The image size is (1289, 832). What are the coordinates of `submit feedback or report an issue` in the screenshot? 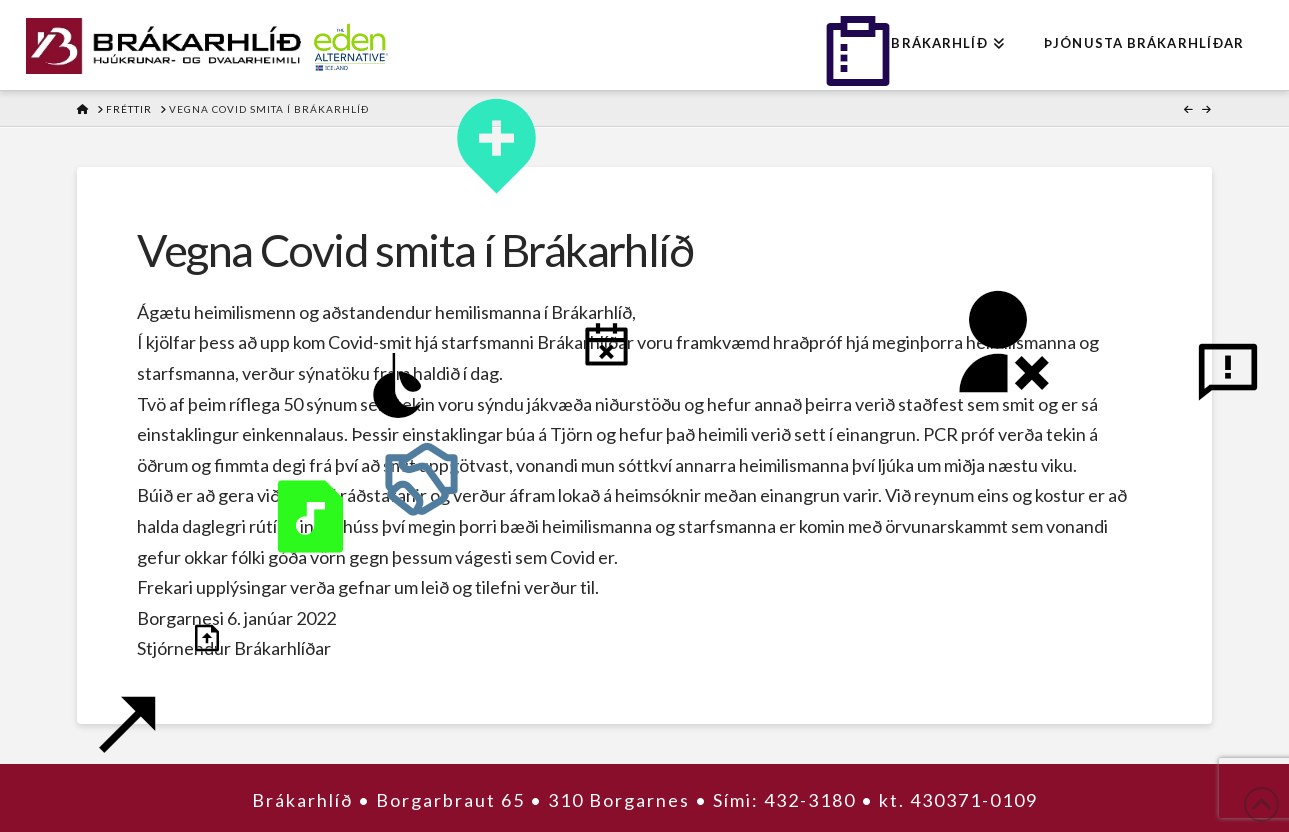 It's located at (1228, 370).